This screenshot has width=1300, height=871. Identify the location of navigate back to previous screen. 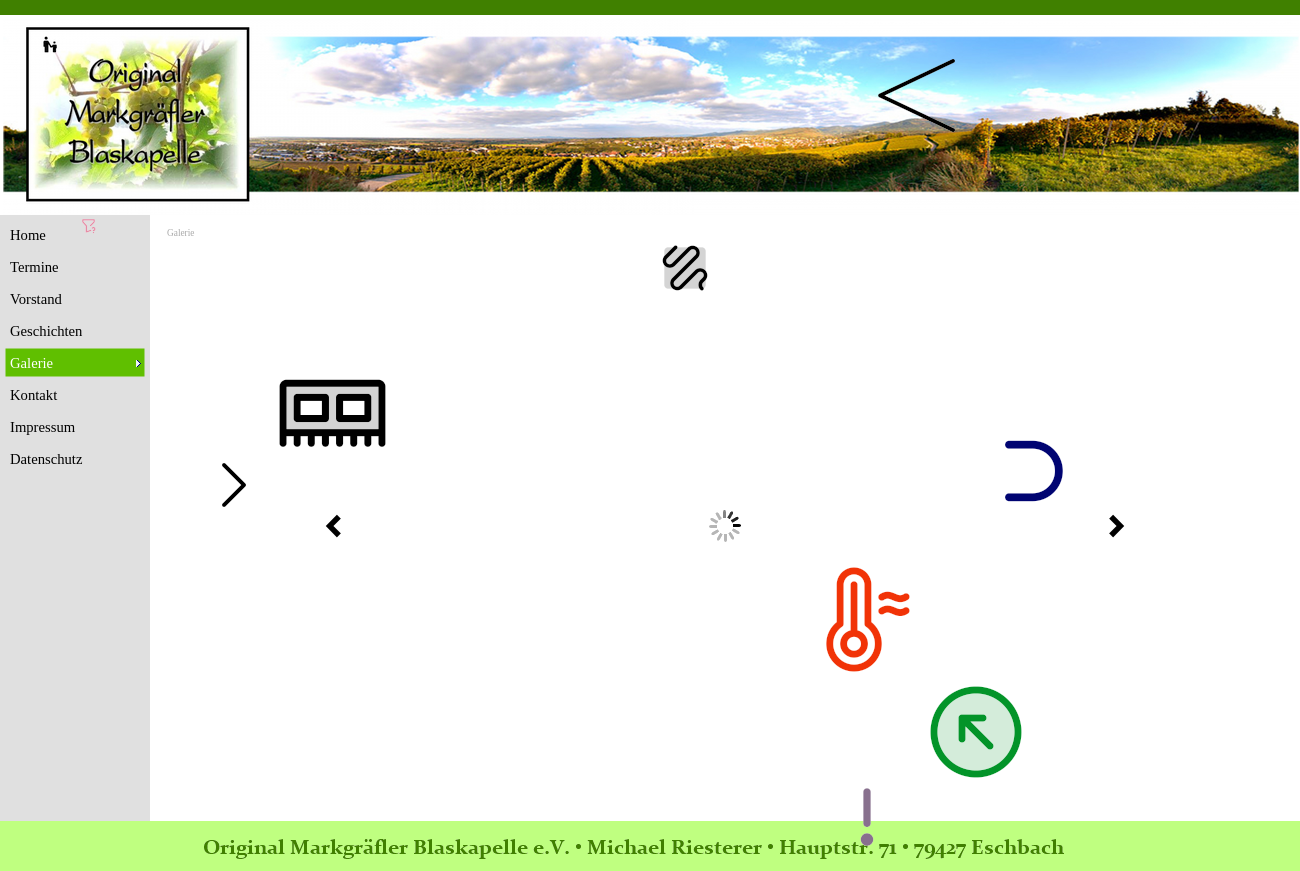
(976, 732).